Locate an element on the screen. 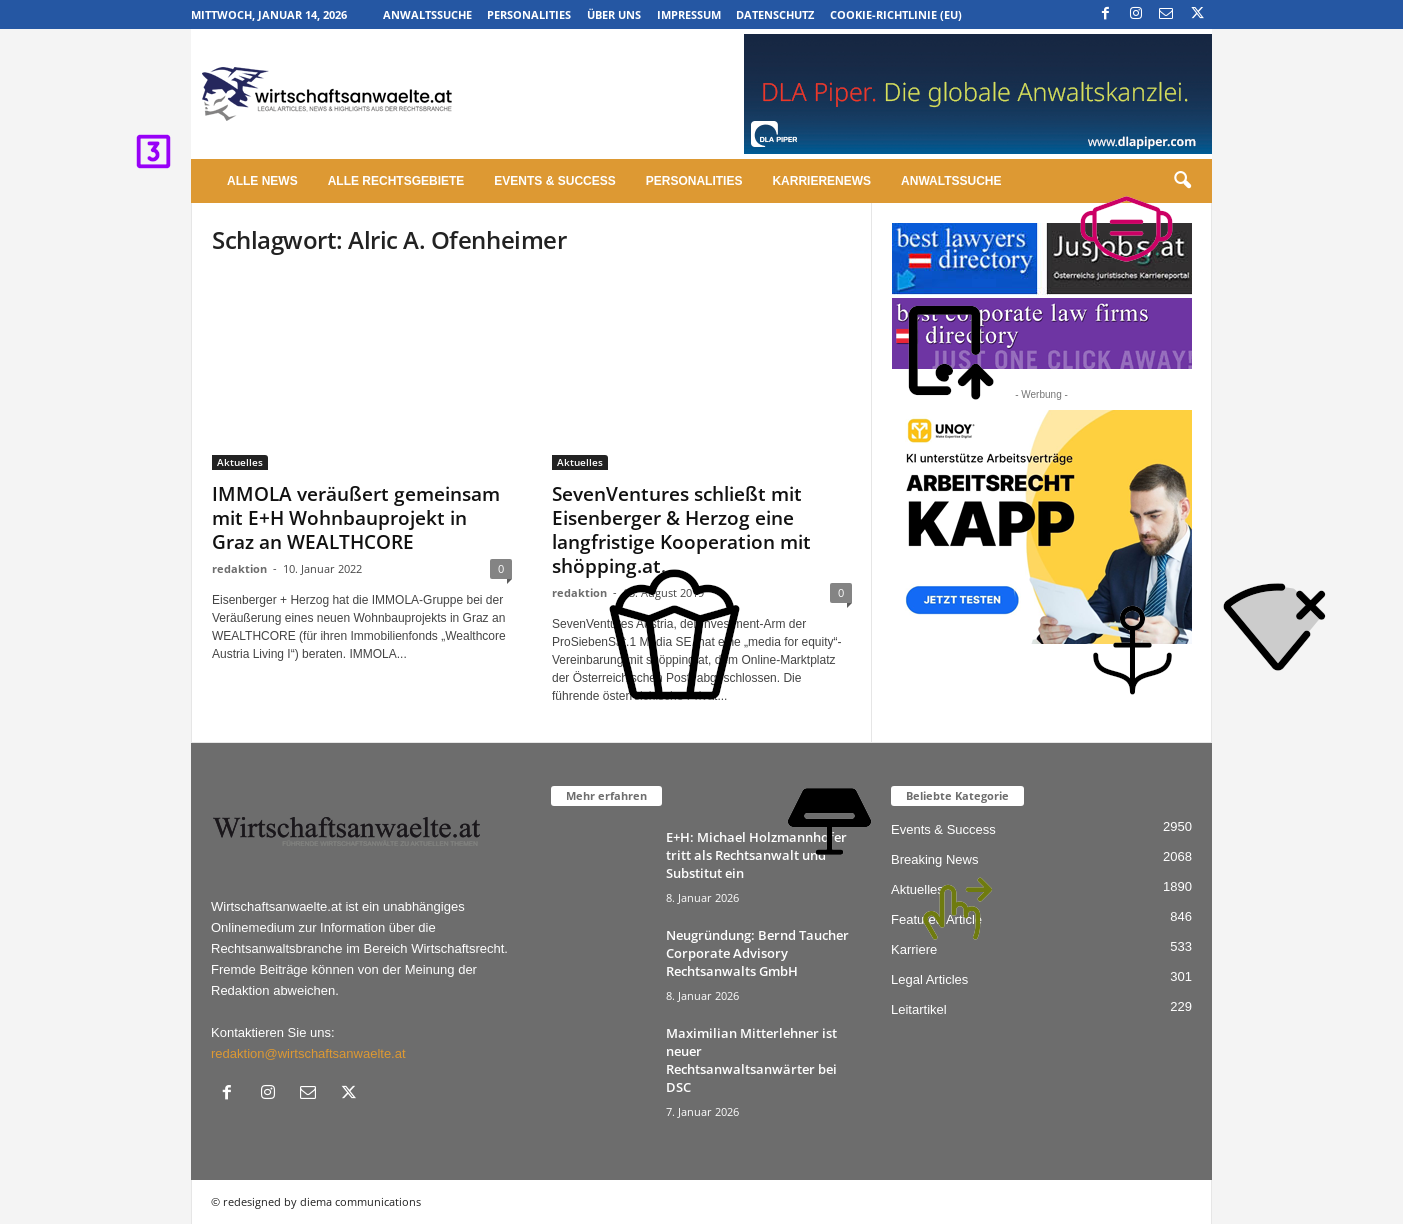 The height and width of the screenshot is (1224, 1403). wifi connection unavailable or disconnected is located at coordinates (1278, 627).